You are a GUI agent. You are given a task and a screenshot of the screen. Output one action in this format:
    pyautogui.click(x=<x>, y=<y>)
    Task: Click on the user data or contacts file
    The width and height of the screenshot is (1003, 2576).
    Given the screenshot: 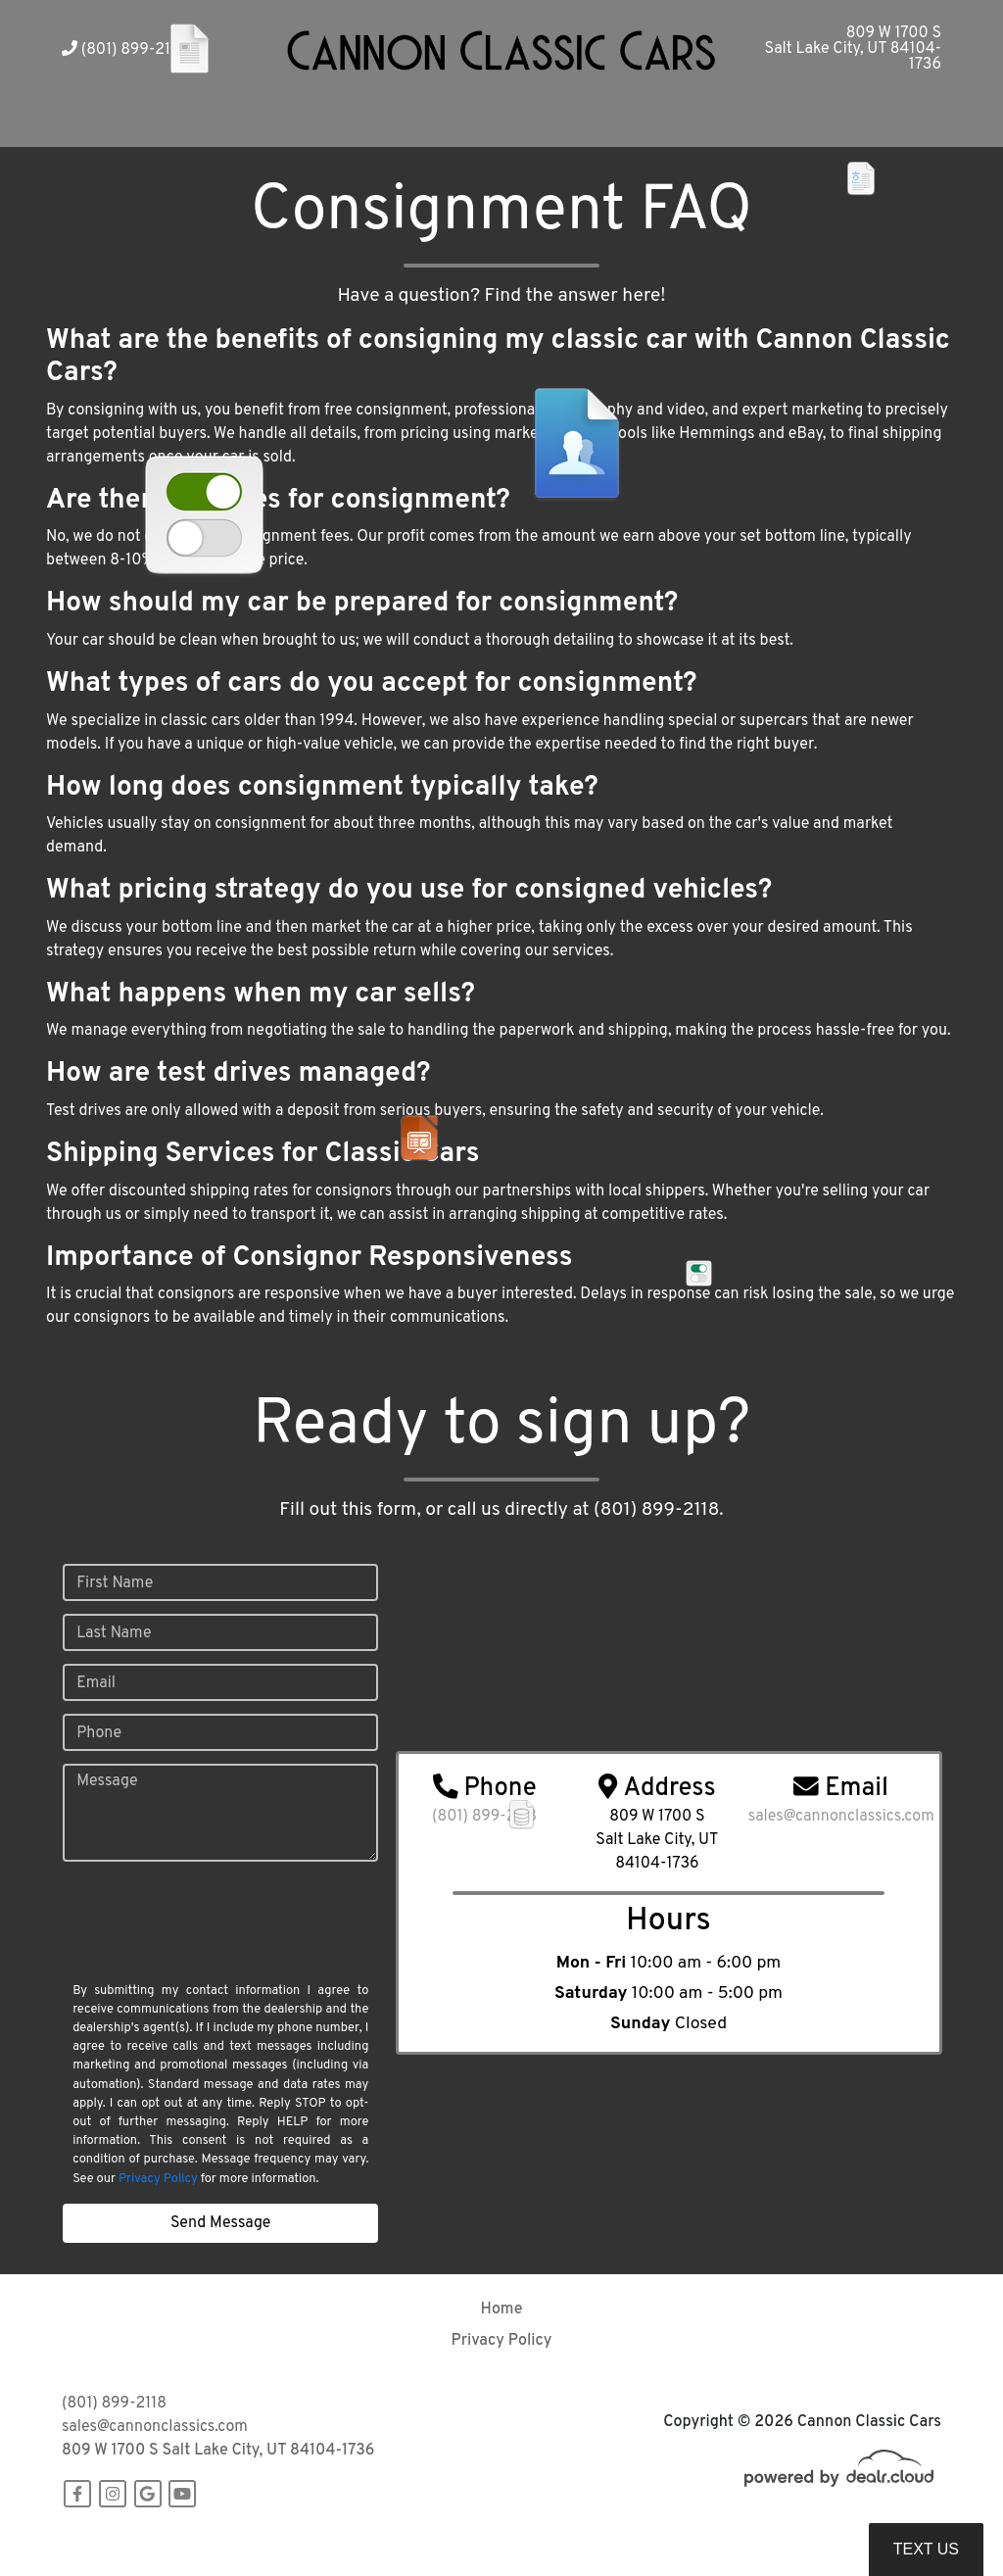 What is the action you would take?
    pyautogui.click(x=577, y=443)
    